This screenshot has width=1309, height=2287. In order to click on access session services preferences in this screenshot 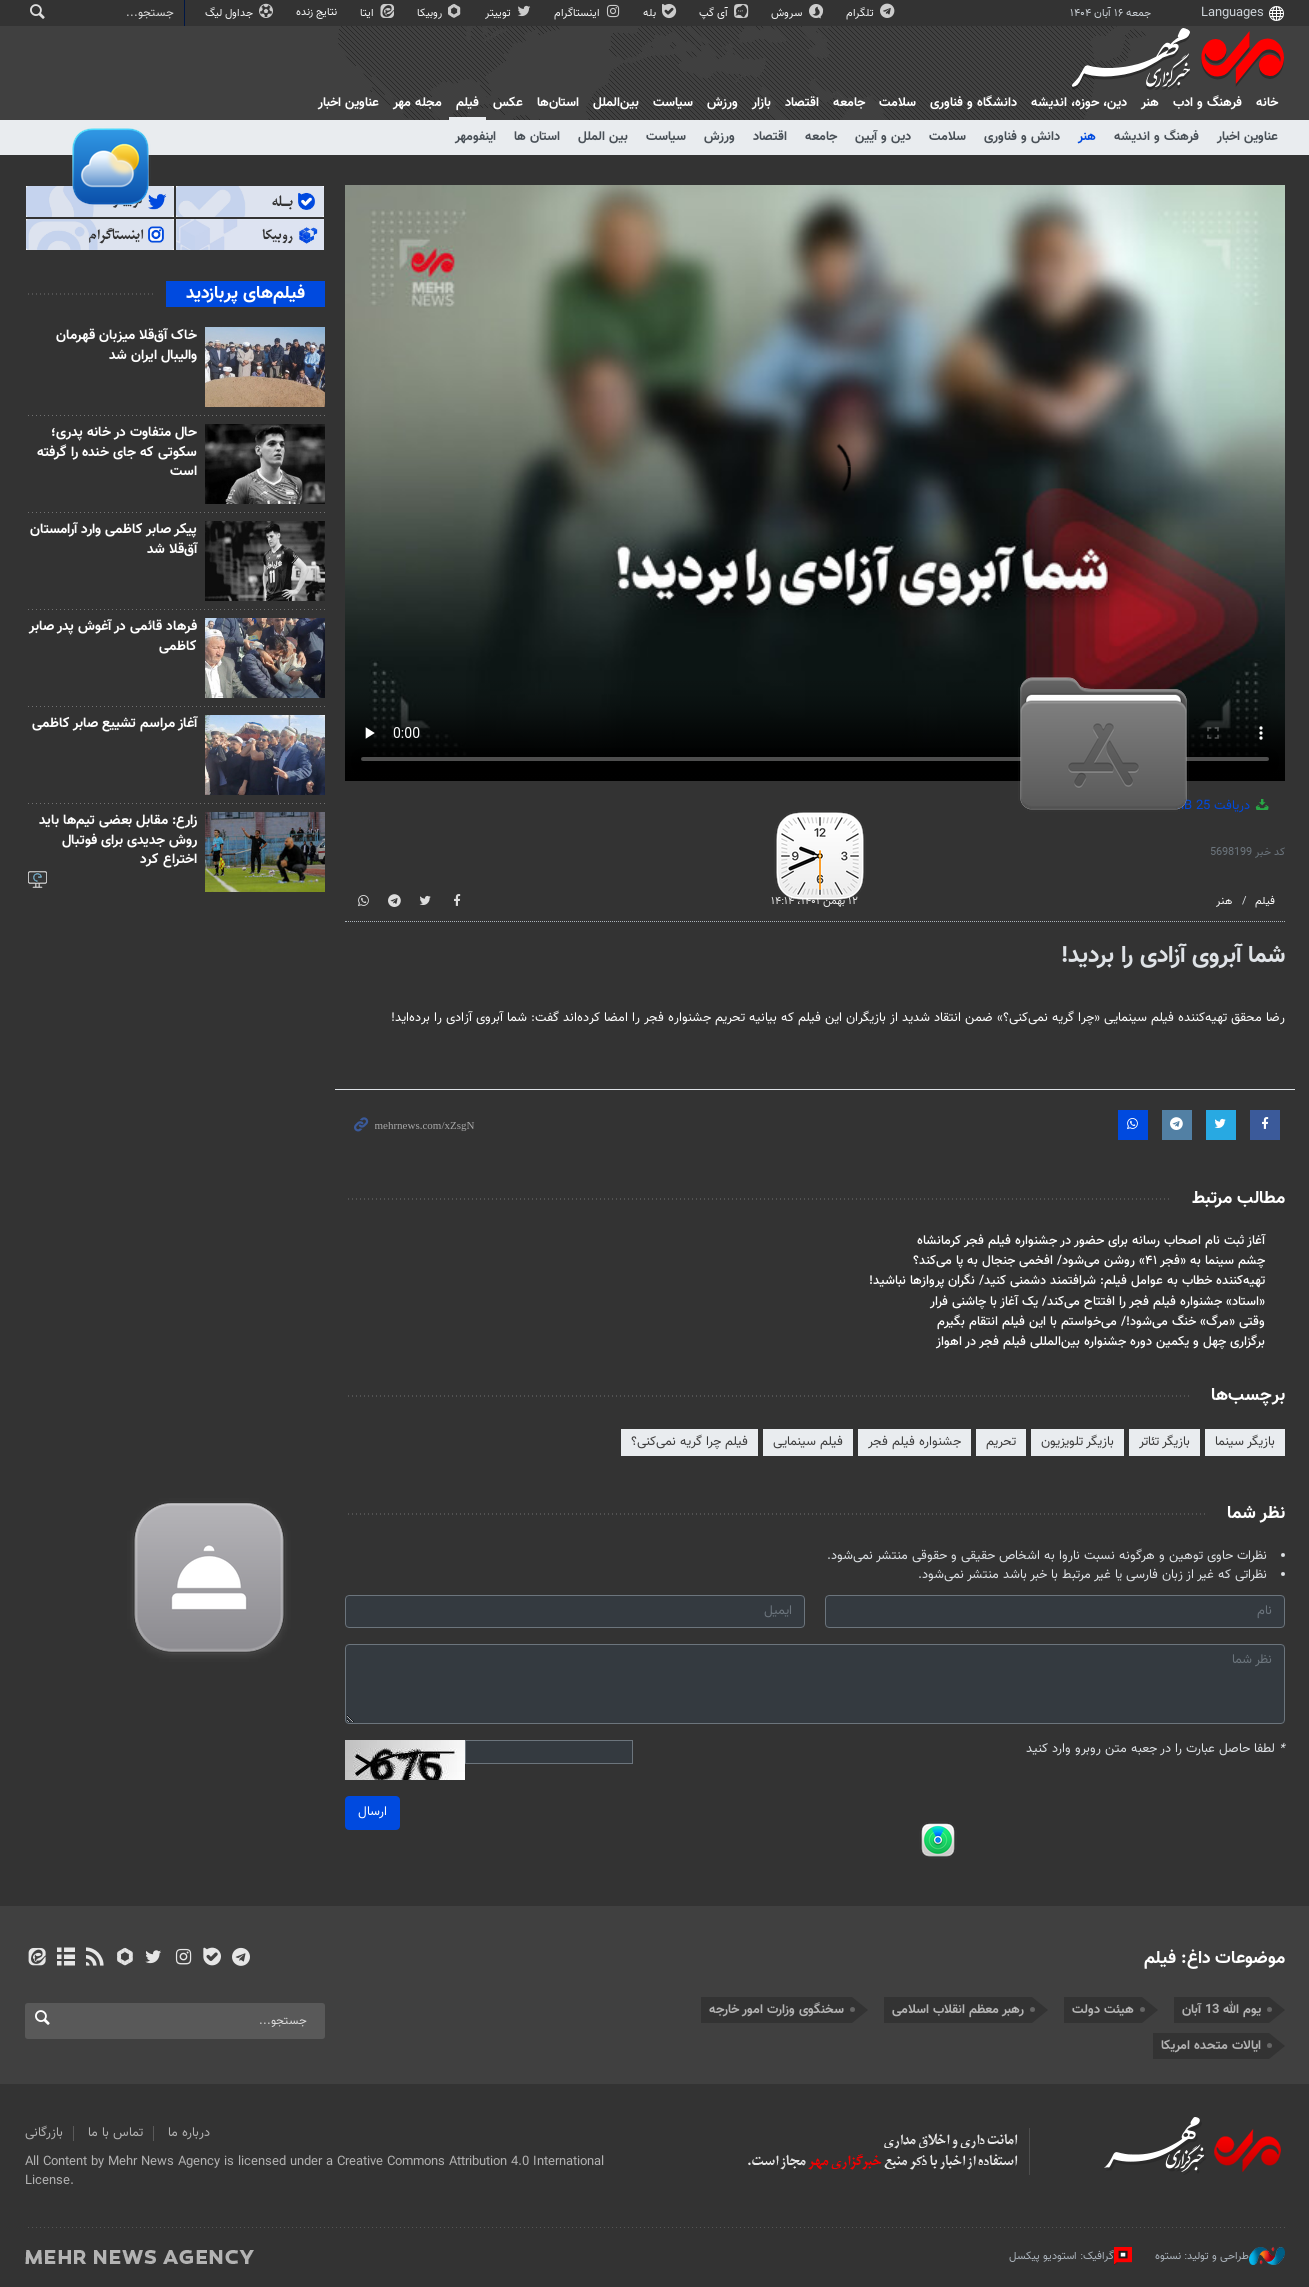, I will do `click(209, 1580)`.